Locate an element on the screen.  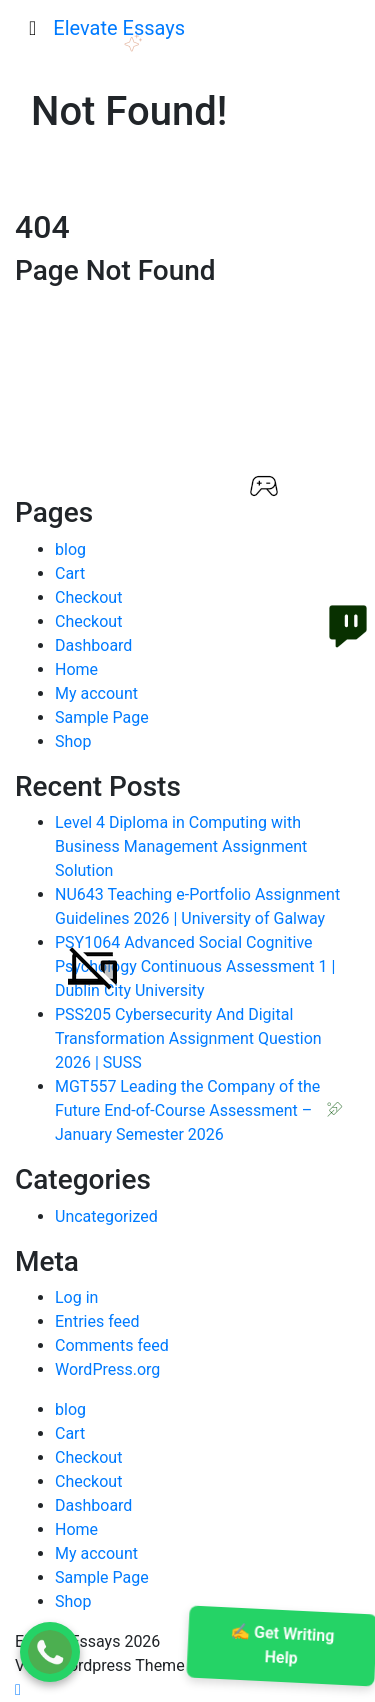
access games or gaming features is located at coordinates (264, 486).